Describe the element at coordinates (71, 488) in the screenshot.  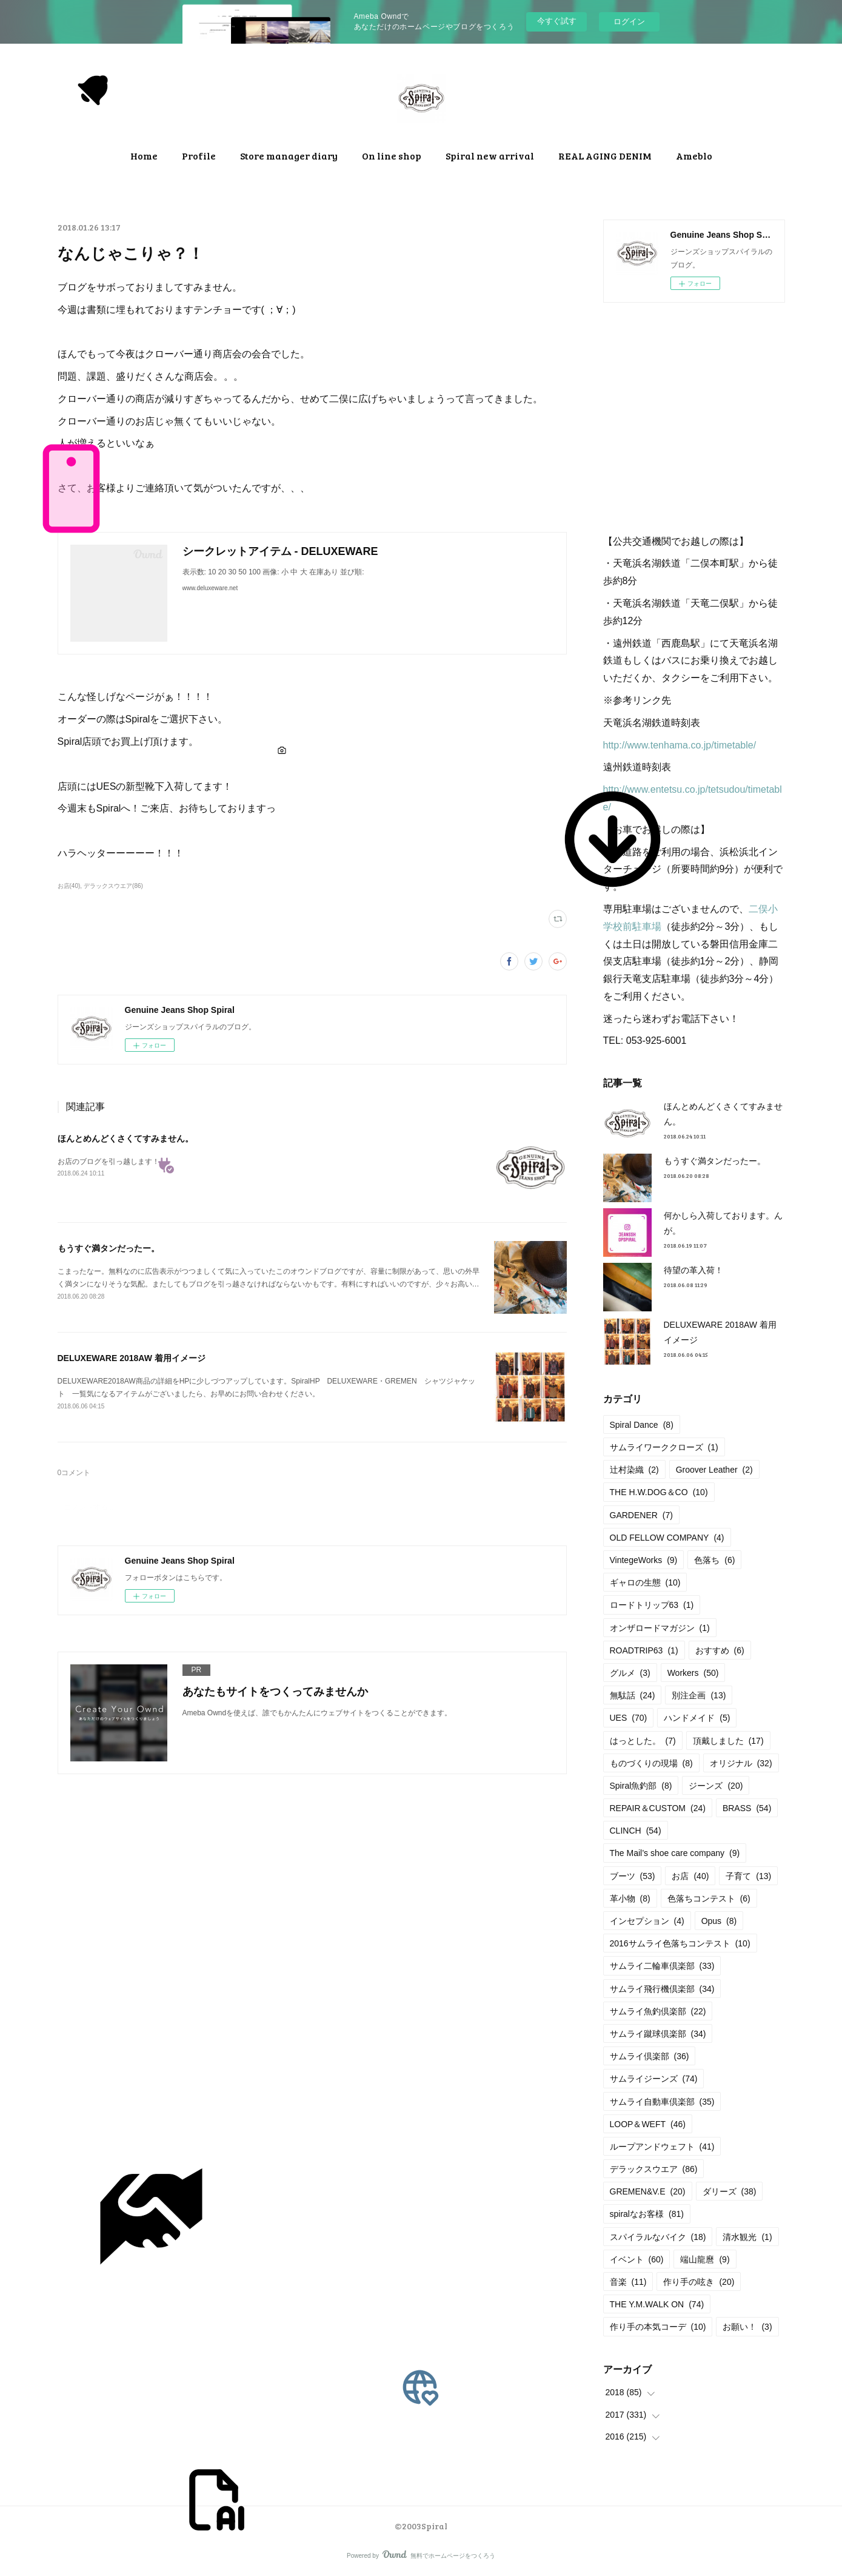
I see `access device camera settings` at that location.